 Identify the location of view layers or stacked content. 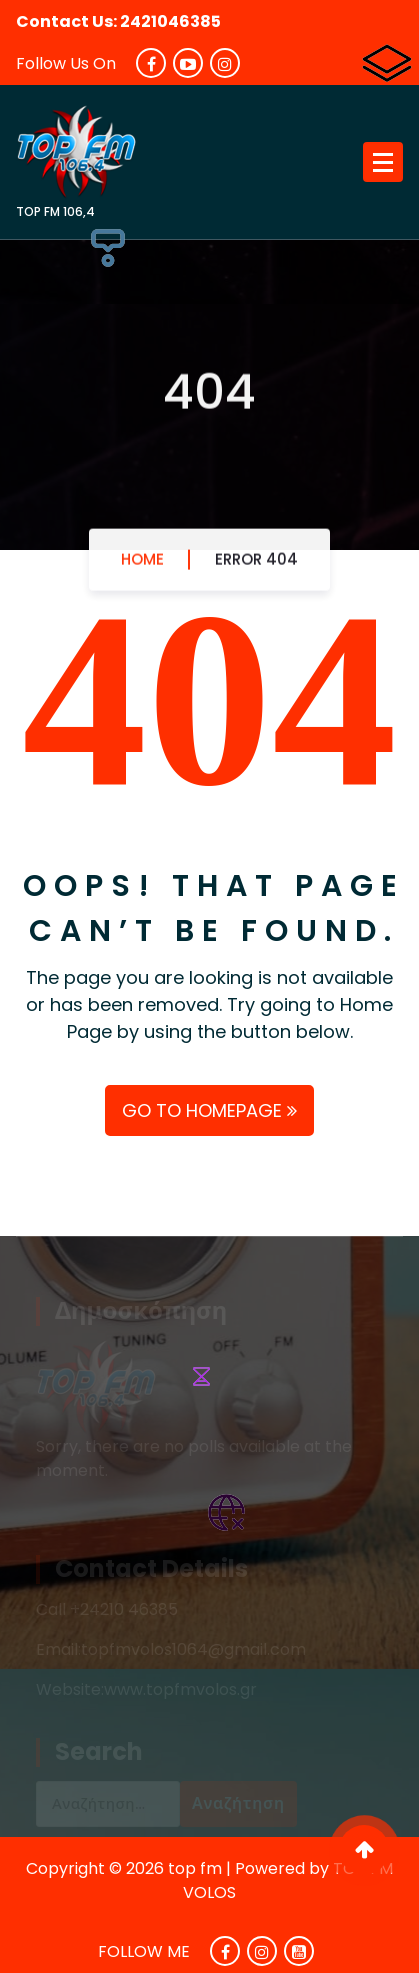
(387, 64).